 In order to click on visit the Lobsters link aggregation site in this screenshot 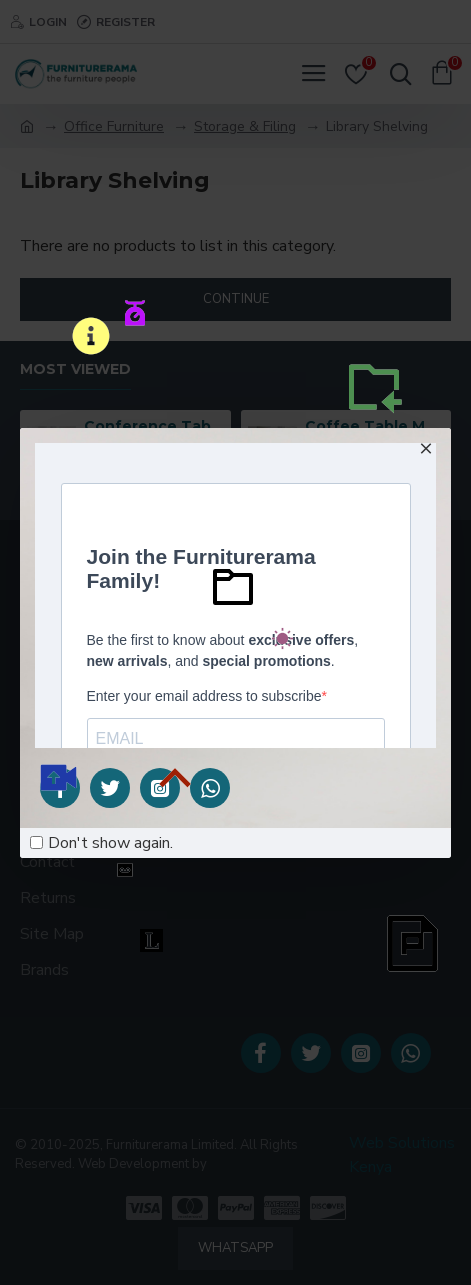, I will do `click(151, 940)`.